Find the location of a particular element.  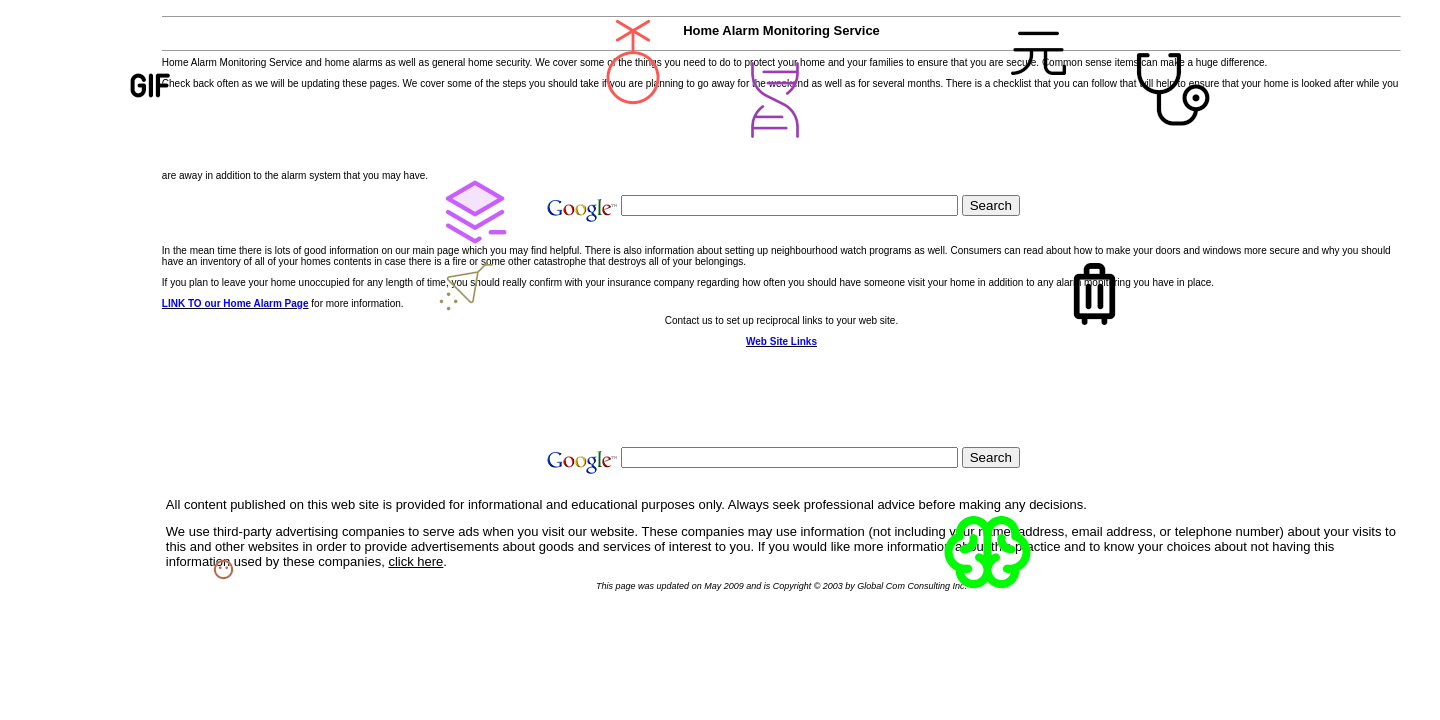

insert a GIF into your message is located at coordinates (149, 85).